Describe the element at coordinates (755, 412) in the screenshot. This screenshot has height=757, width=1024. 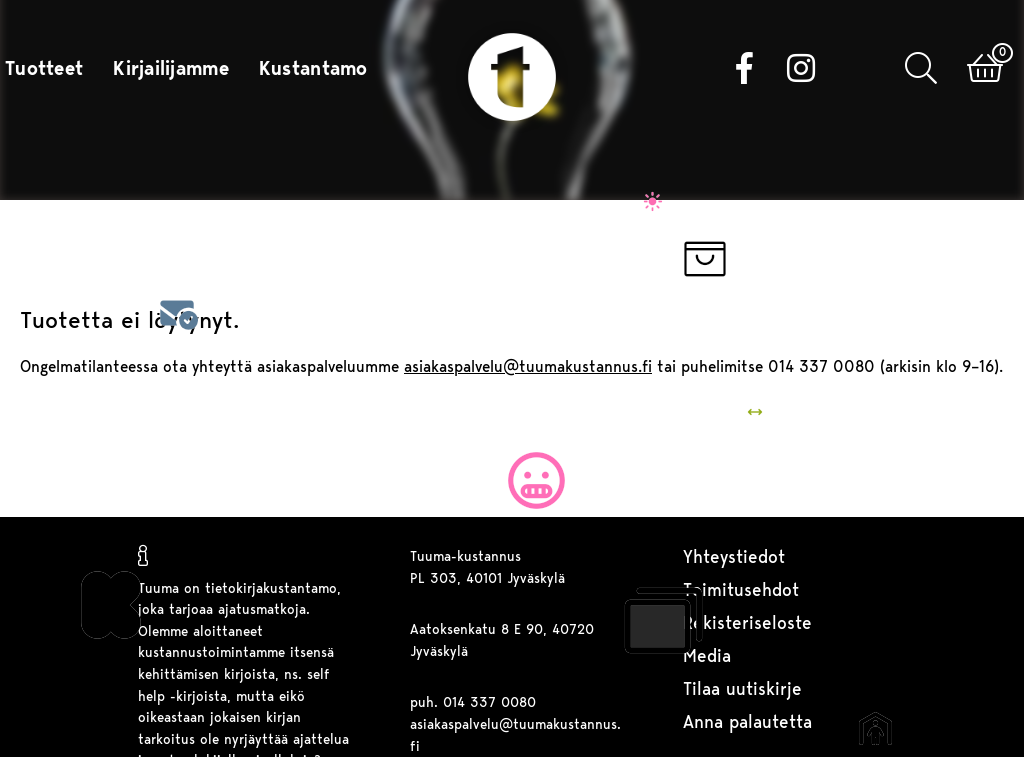
I see `resize or adjust width horizontally` at that location.